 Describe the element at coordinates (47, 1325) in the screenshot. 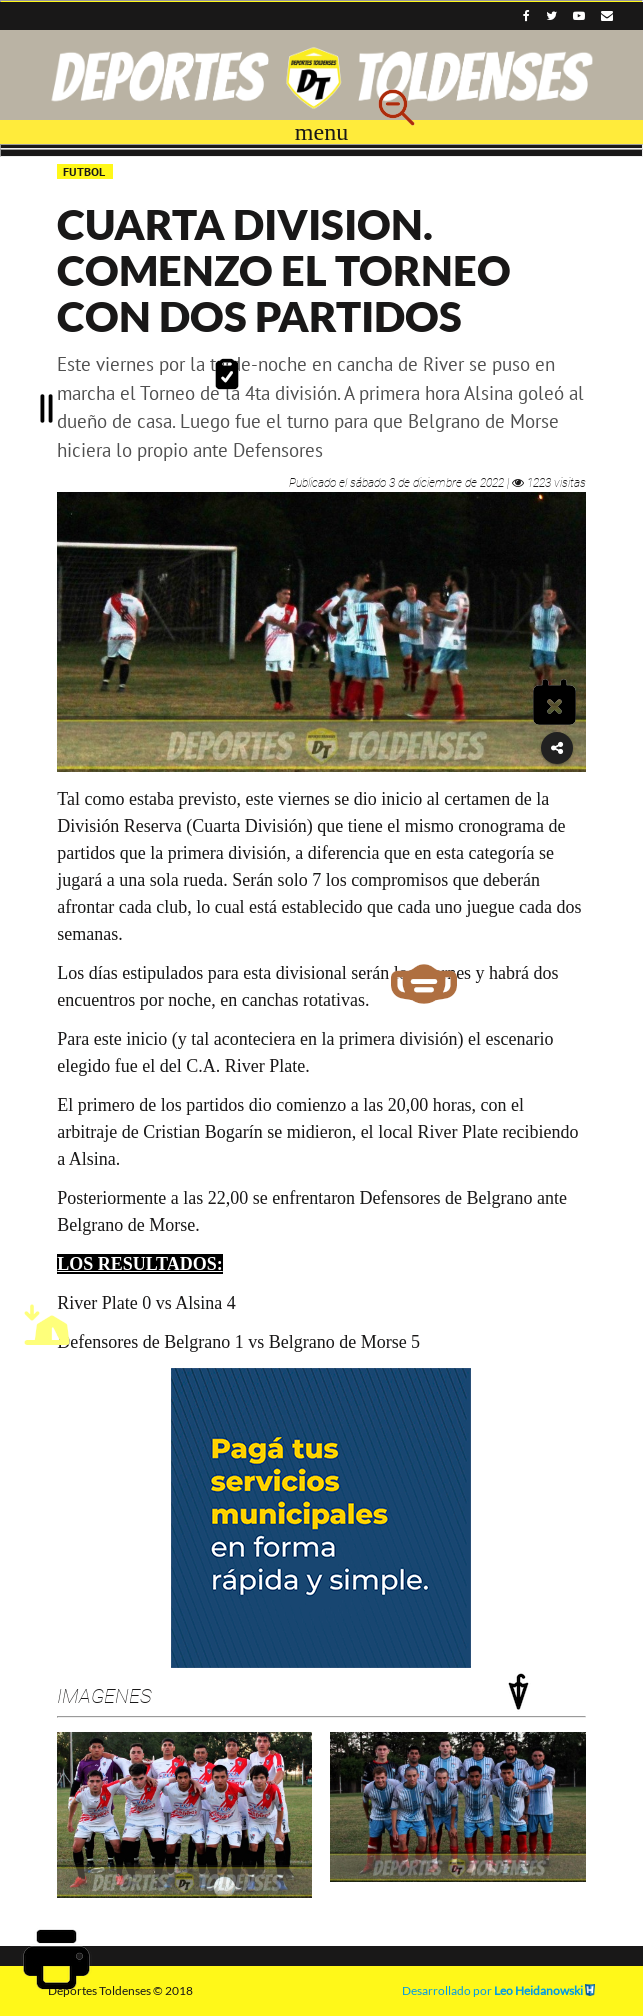

I see `download campsite or camping information` at that location.